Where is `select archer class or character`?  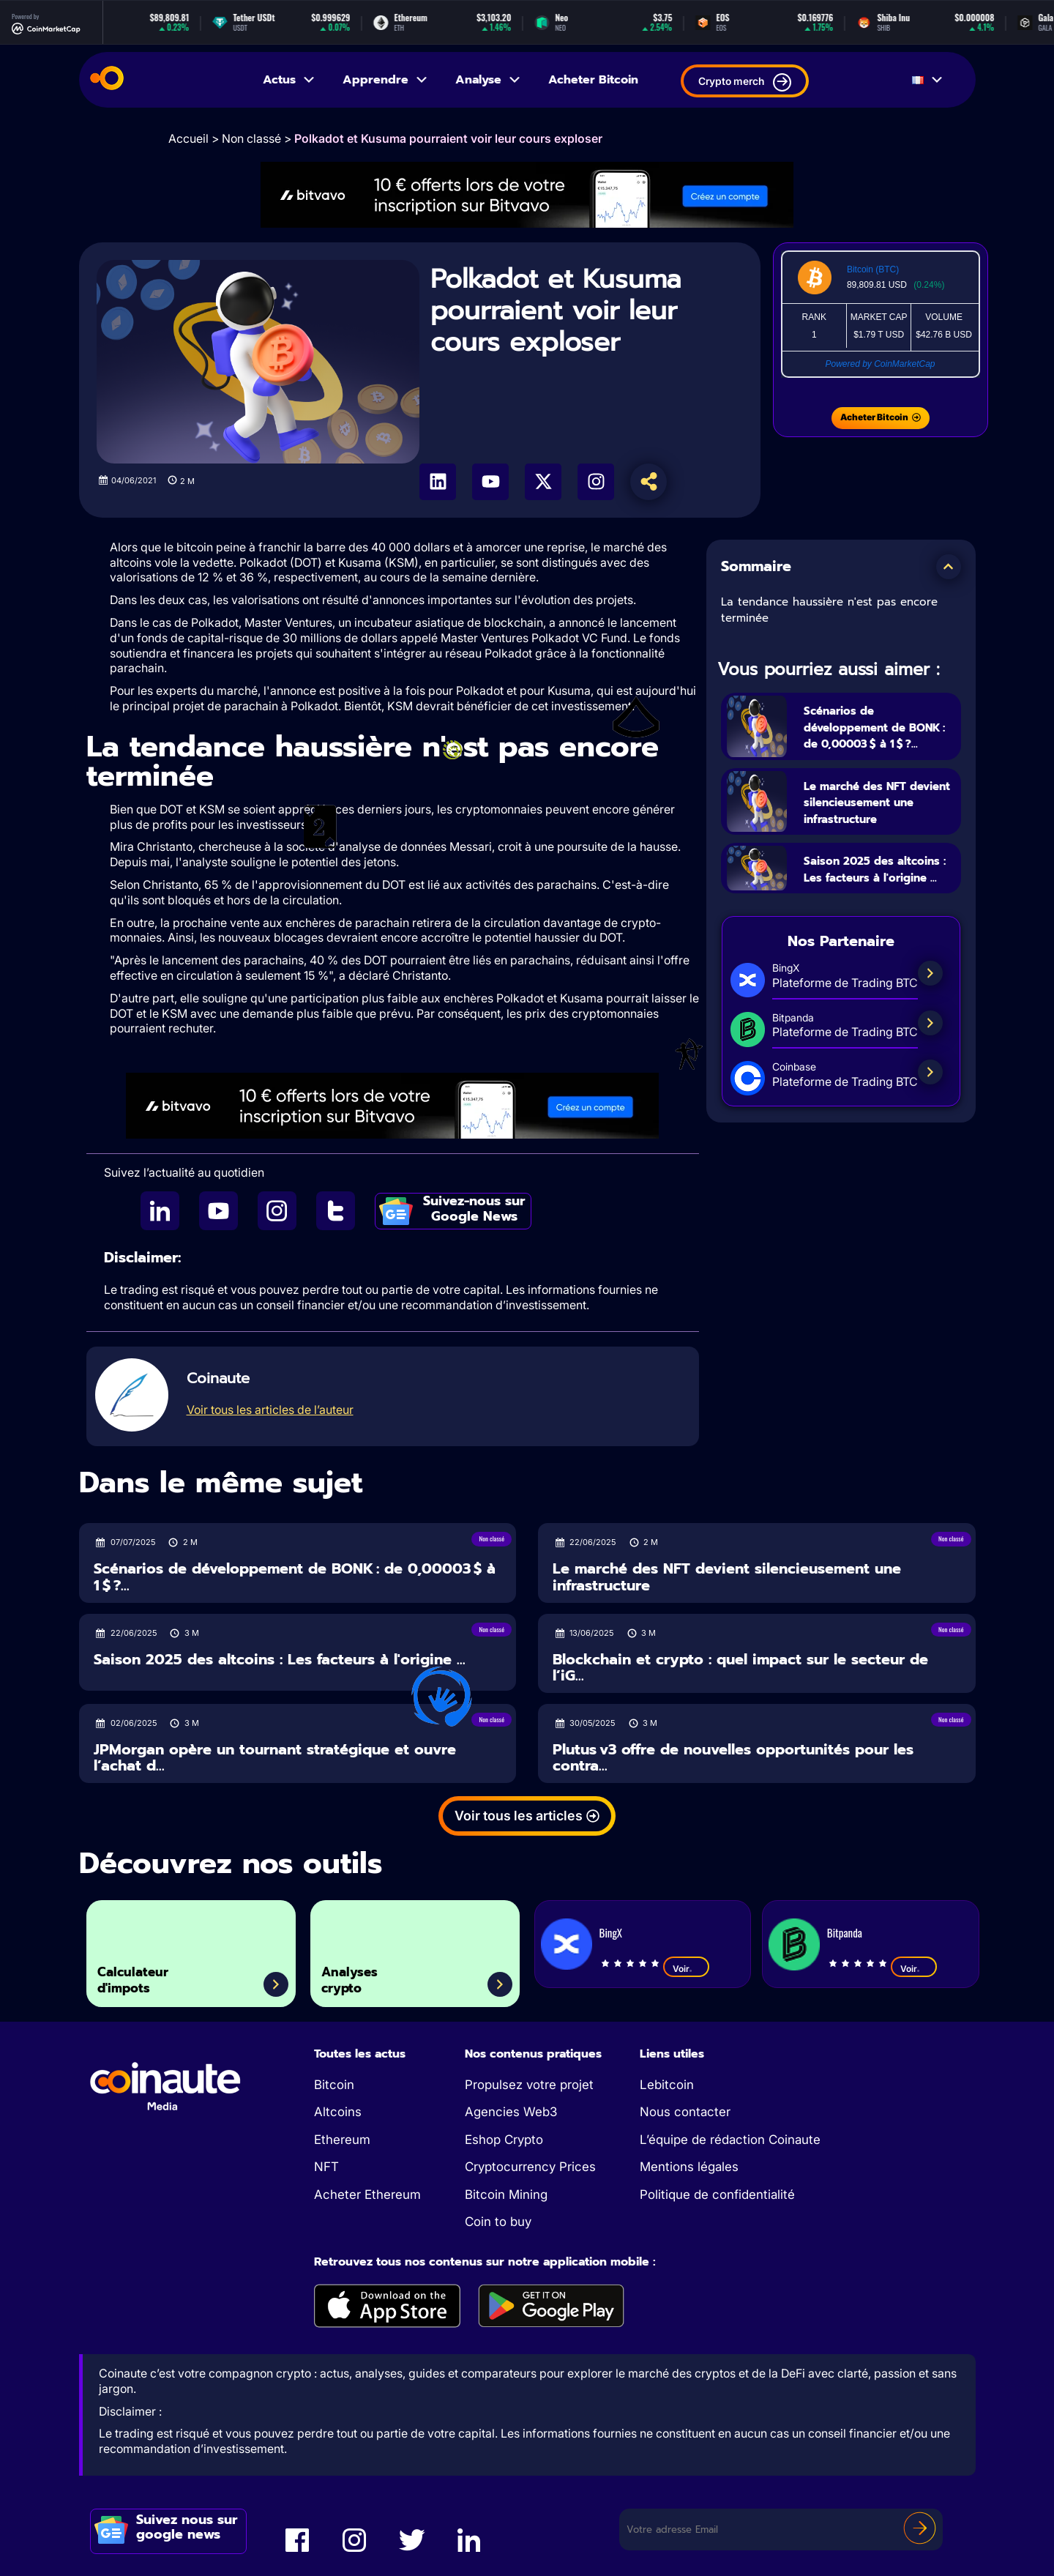 select archer class or character is located at coordinates (687, 1054).